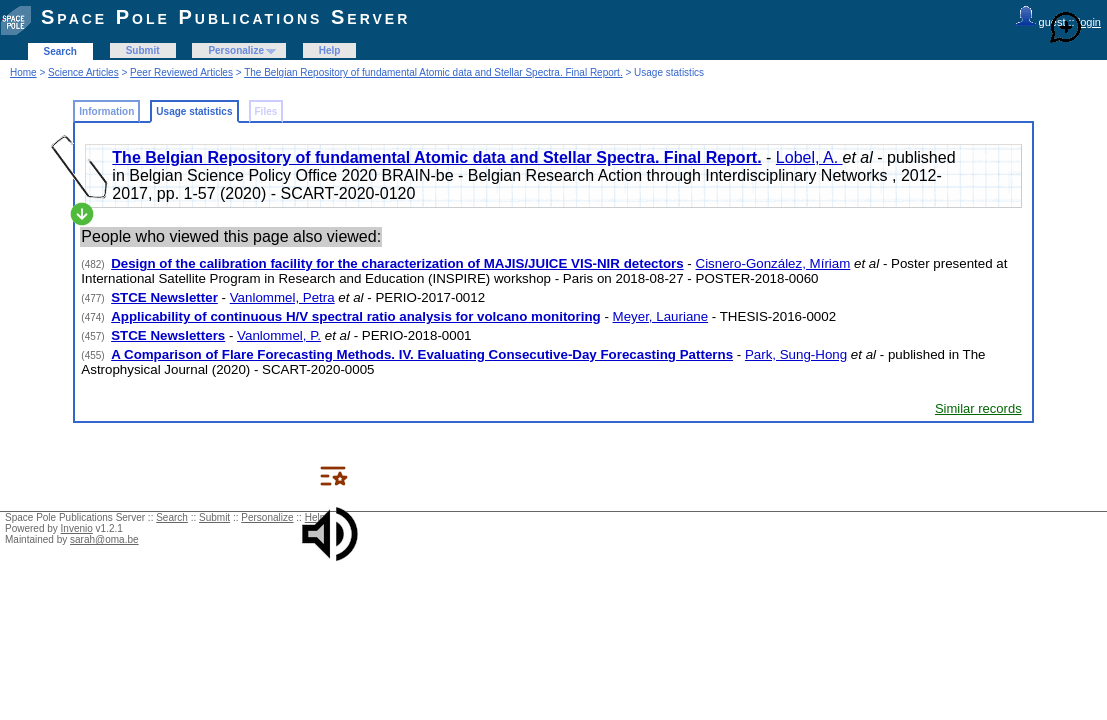 Image resolution: width=1107 pixels, height=720 pixels. What do you see at coordinates (330, 534) in the screenshot?
I see `increase or adjust audio volume` at bounding box center [330, 534].